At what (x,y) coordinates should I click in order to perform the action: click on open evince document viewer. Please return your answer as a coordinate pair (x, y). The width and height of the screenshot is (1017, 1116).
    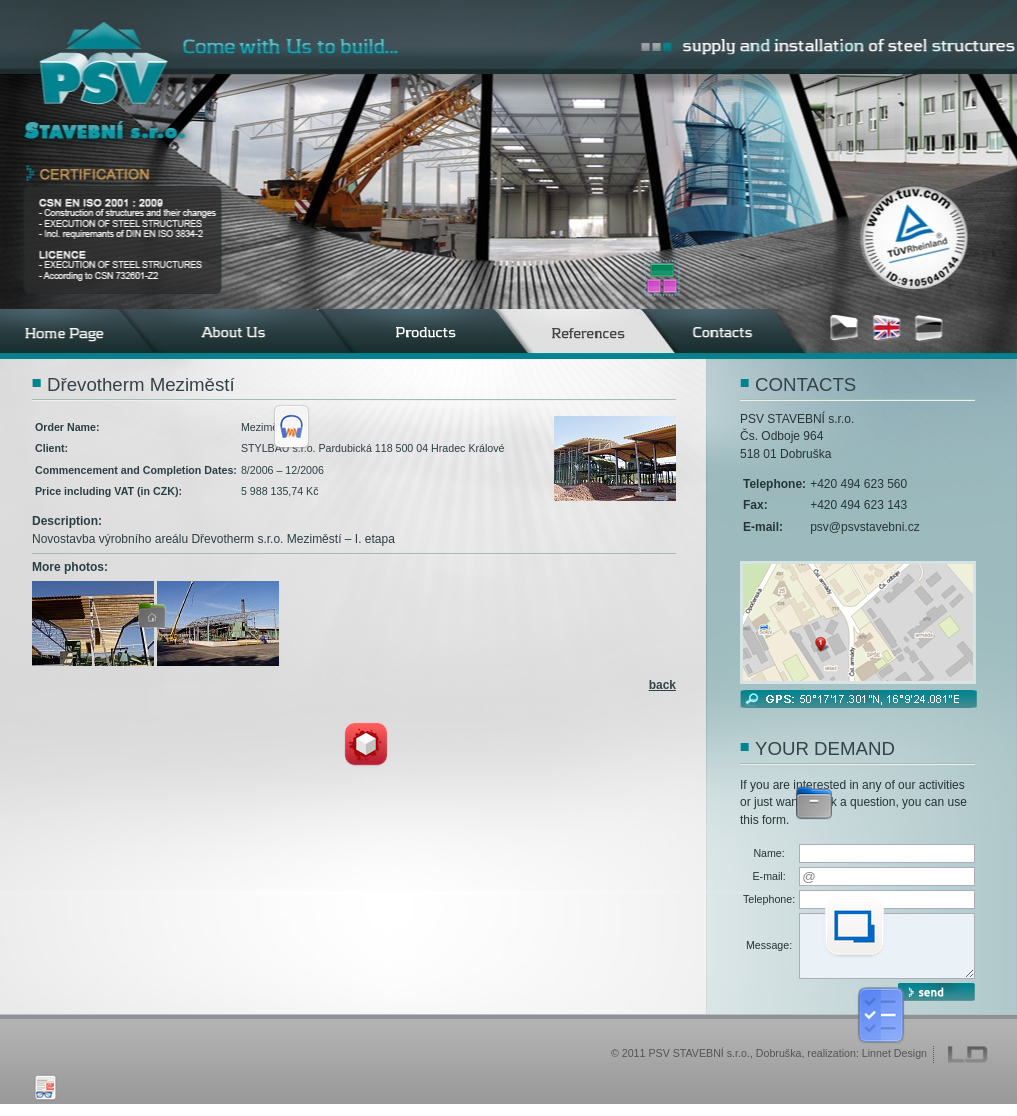
    Looking at the image, I should click on (45, 1087).